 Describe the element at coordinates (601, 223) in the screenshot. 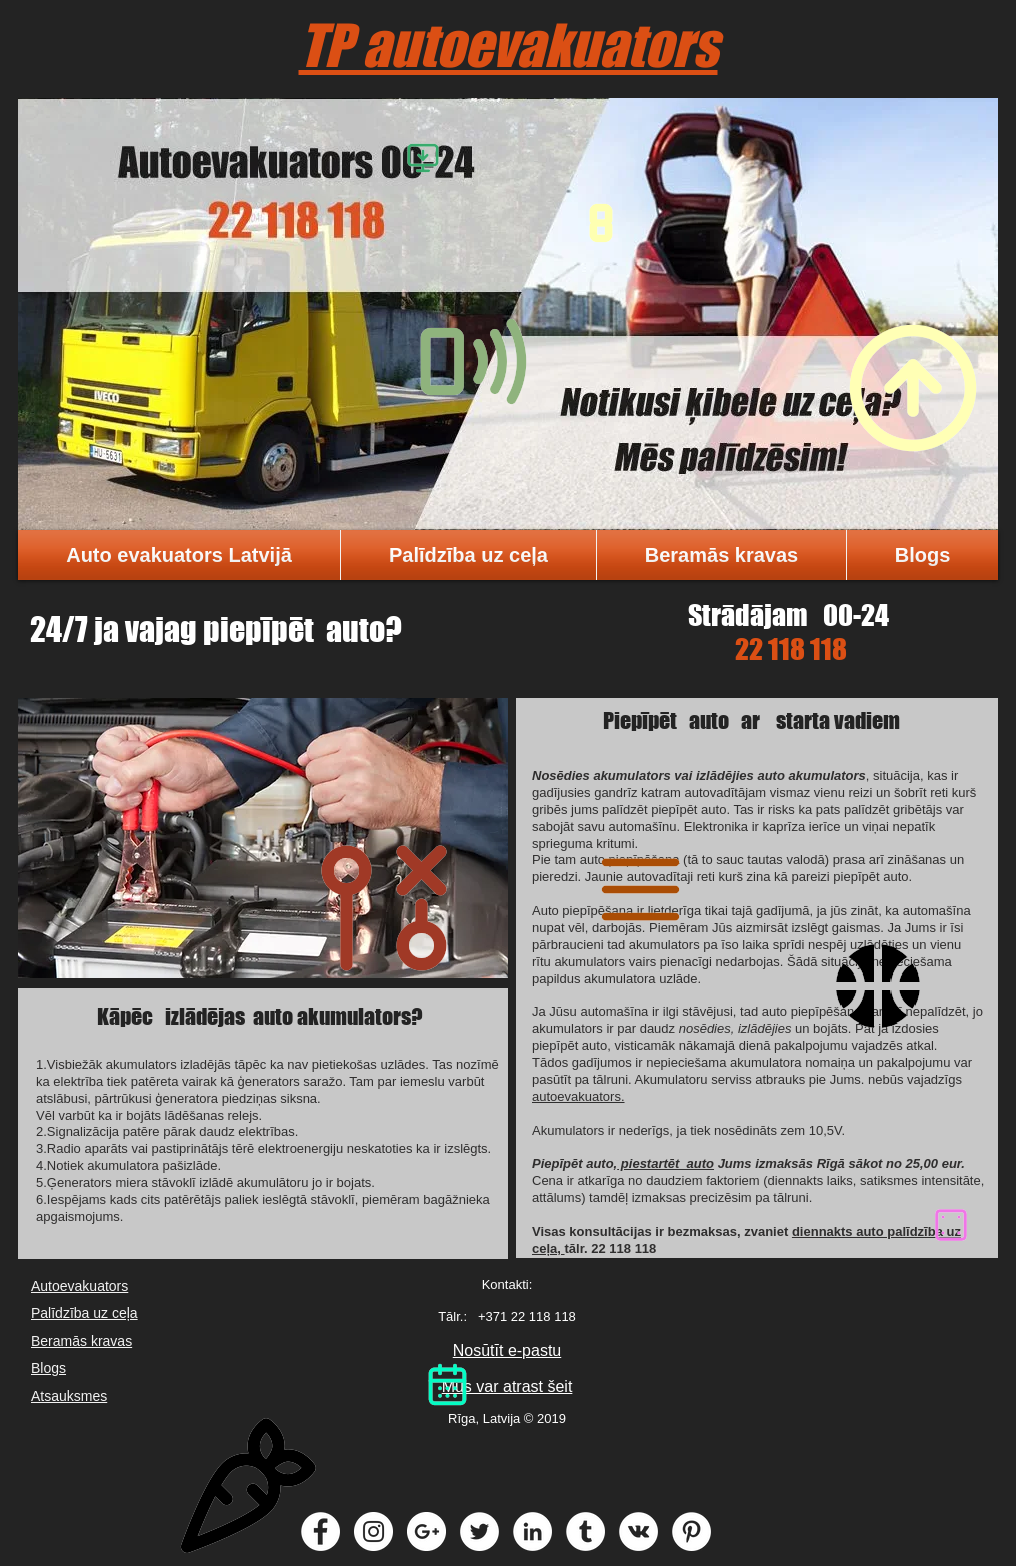

I see `indicates item number 8 in a list or sequence` at that location.